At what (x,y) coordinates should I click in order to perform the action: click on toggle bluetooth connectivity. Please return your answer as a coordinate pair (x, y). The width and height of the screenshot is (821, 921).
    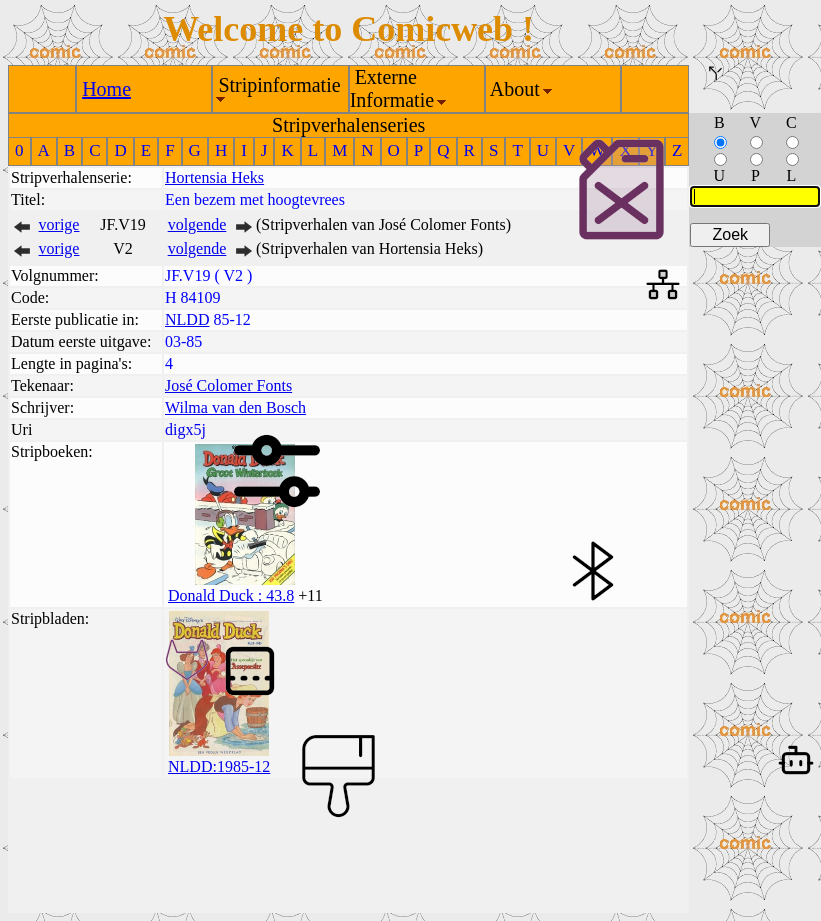
    Looking at the image, I should click on (593, 571).